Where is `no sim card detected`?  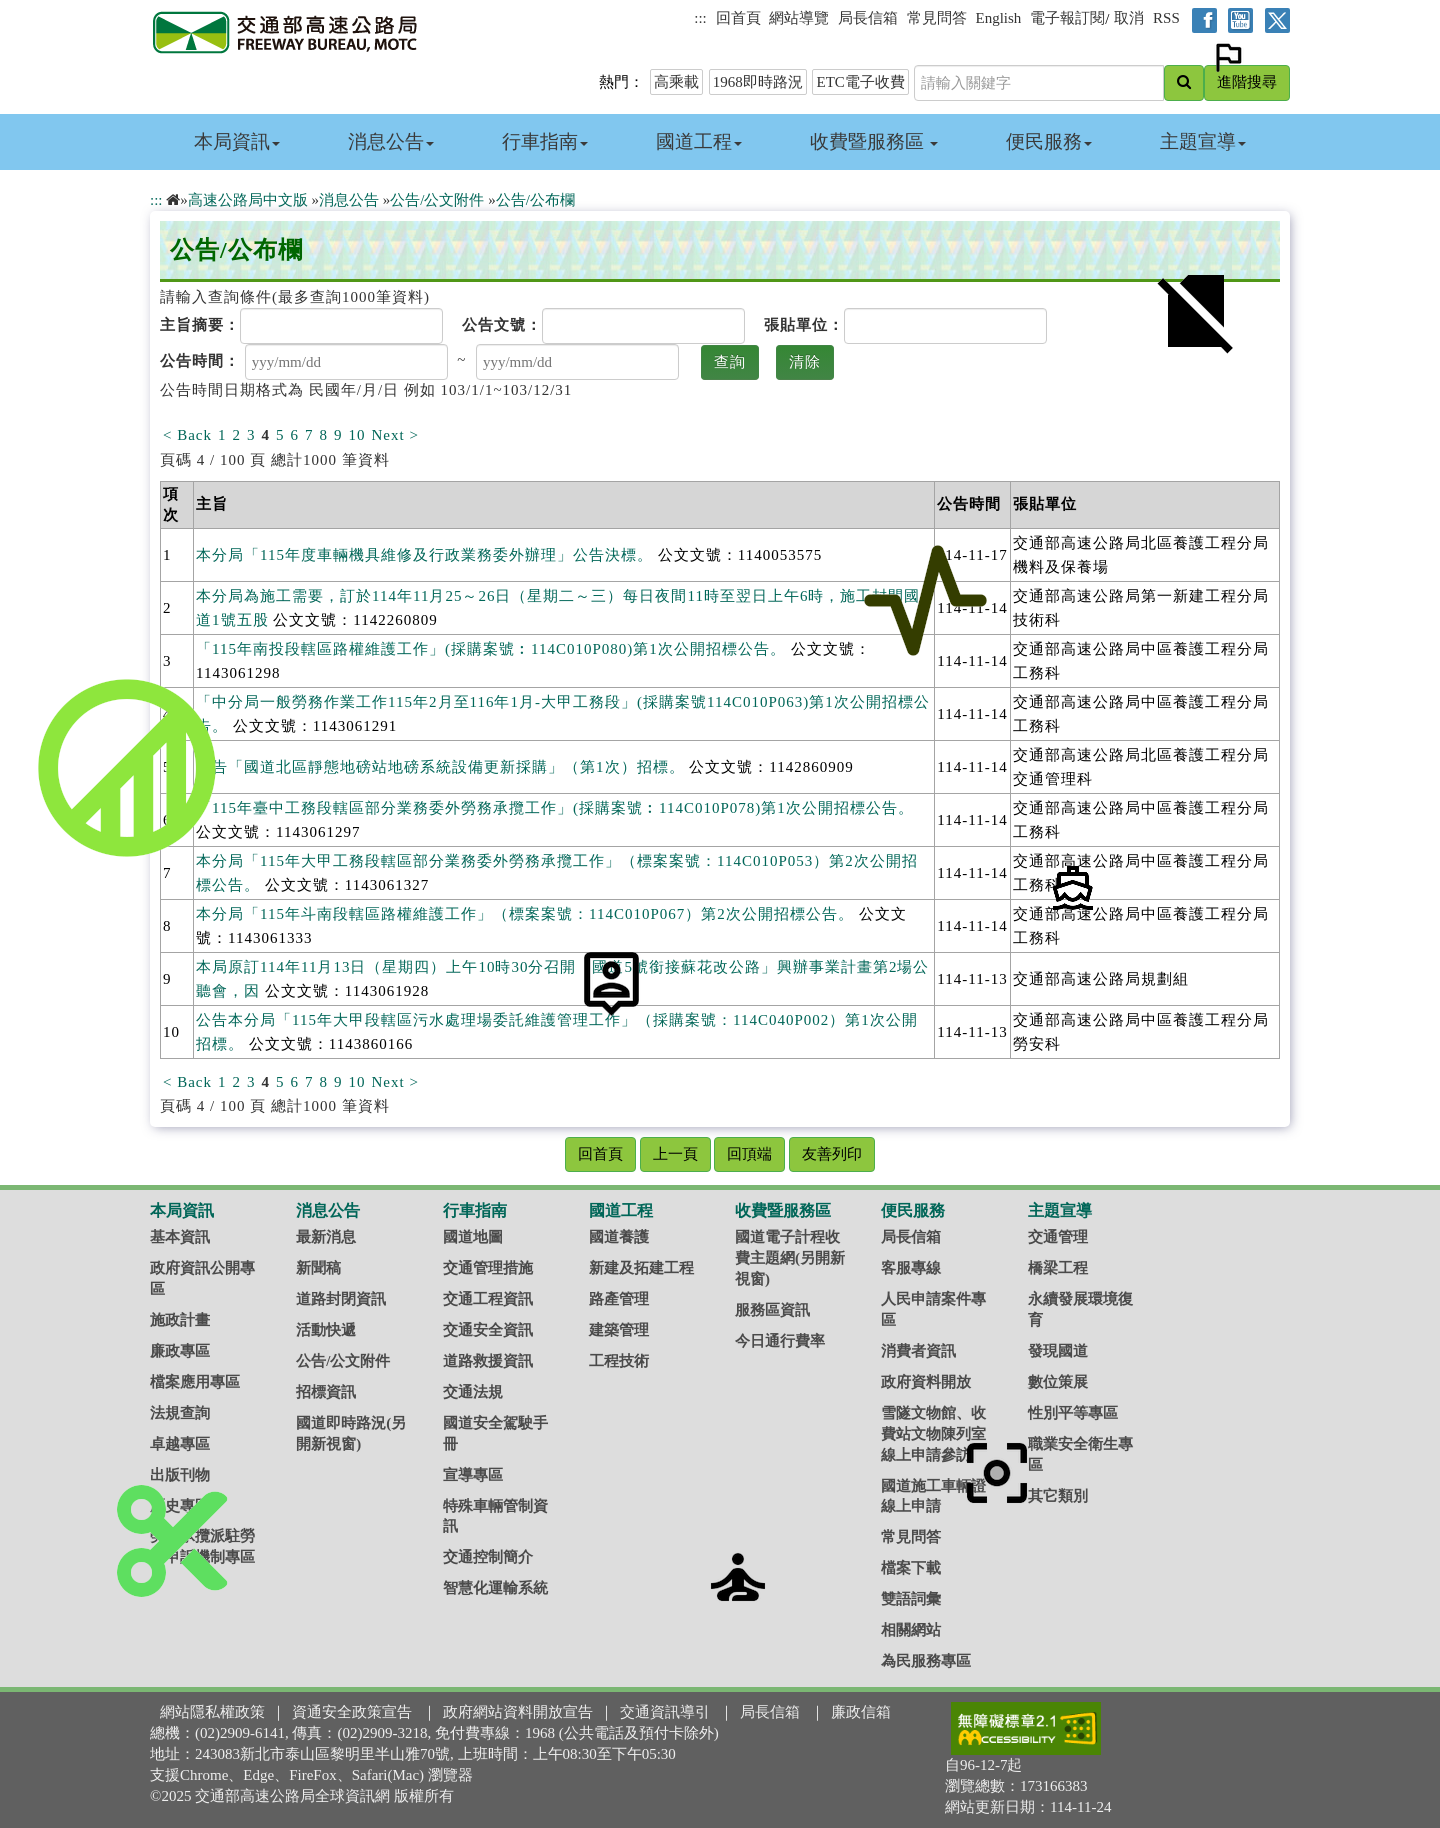 no sim card detected is located at coordinates (1196, 311).